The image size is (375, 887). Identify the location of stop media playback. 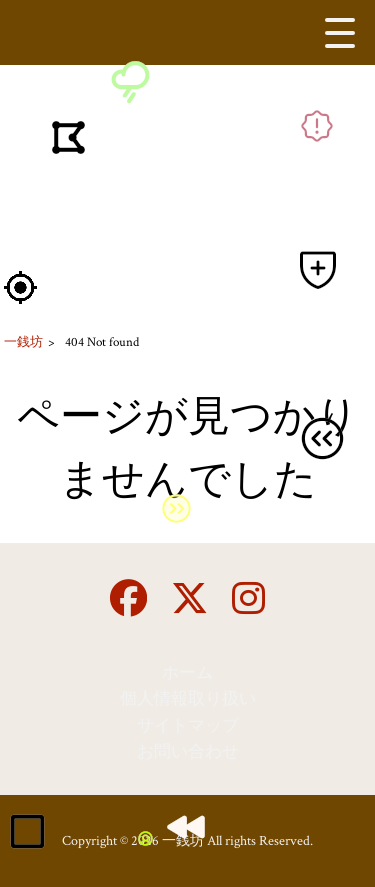
(27, 831).